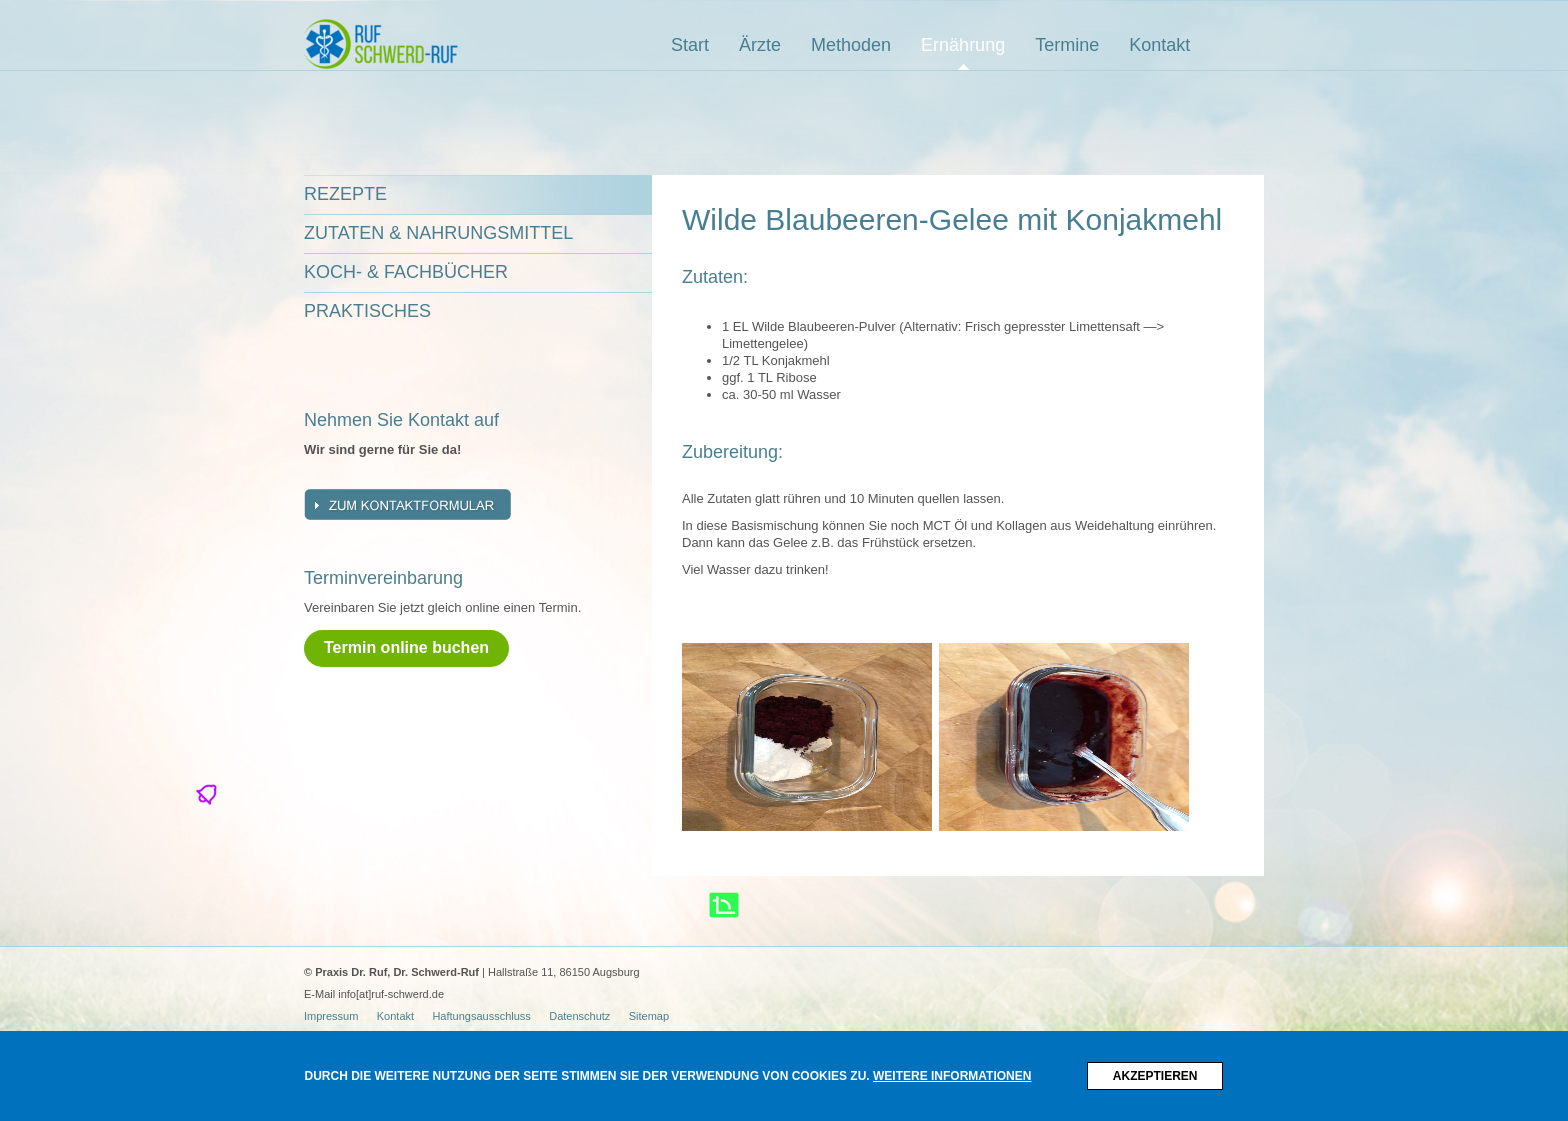  What do you see at coordinates (724, 905) in the screenshot?
I see `measure or adjust an angle` at bounding box center [724, 905].